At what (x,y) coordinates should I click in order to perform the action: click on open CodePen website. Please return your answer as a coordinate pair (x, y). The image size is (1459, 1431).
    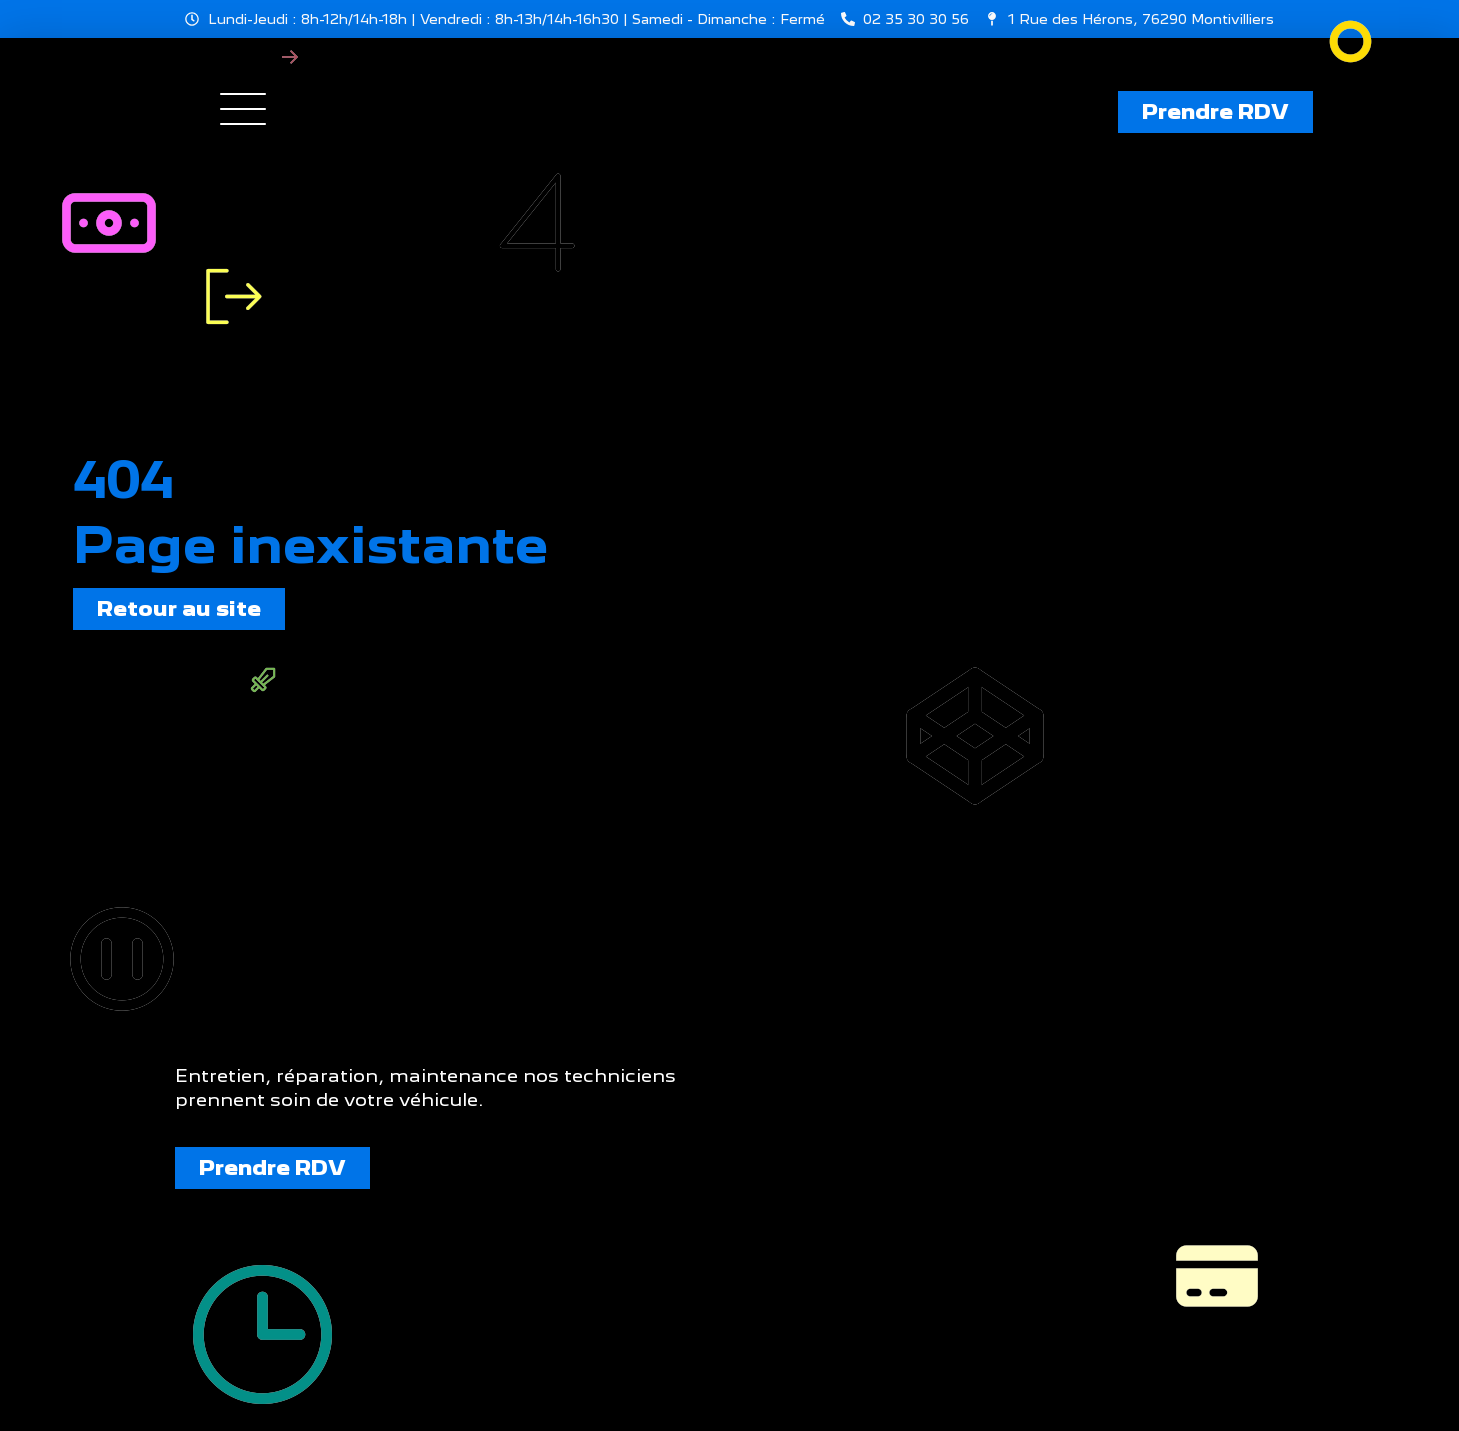
    Looking at the image, I should click on (975, 736).